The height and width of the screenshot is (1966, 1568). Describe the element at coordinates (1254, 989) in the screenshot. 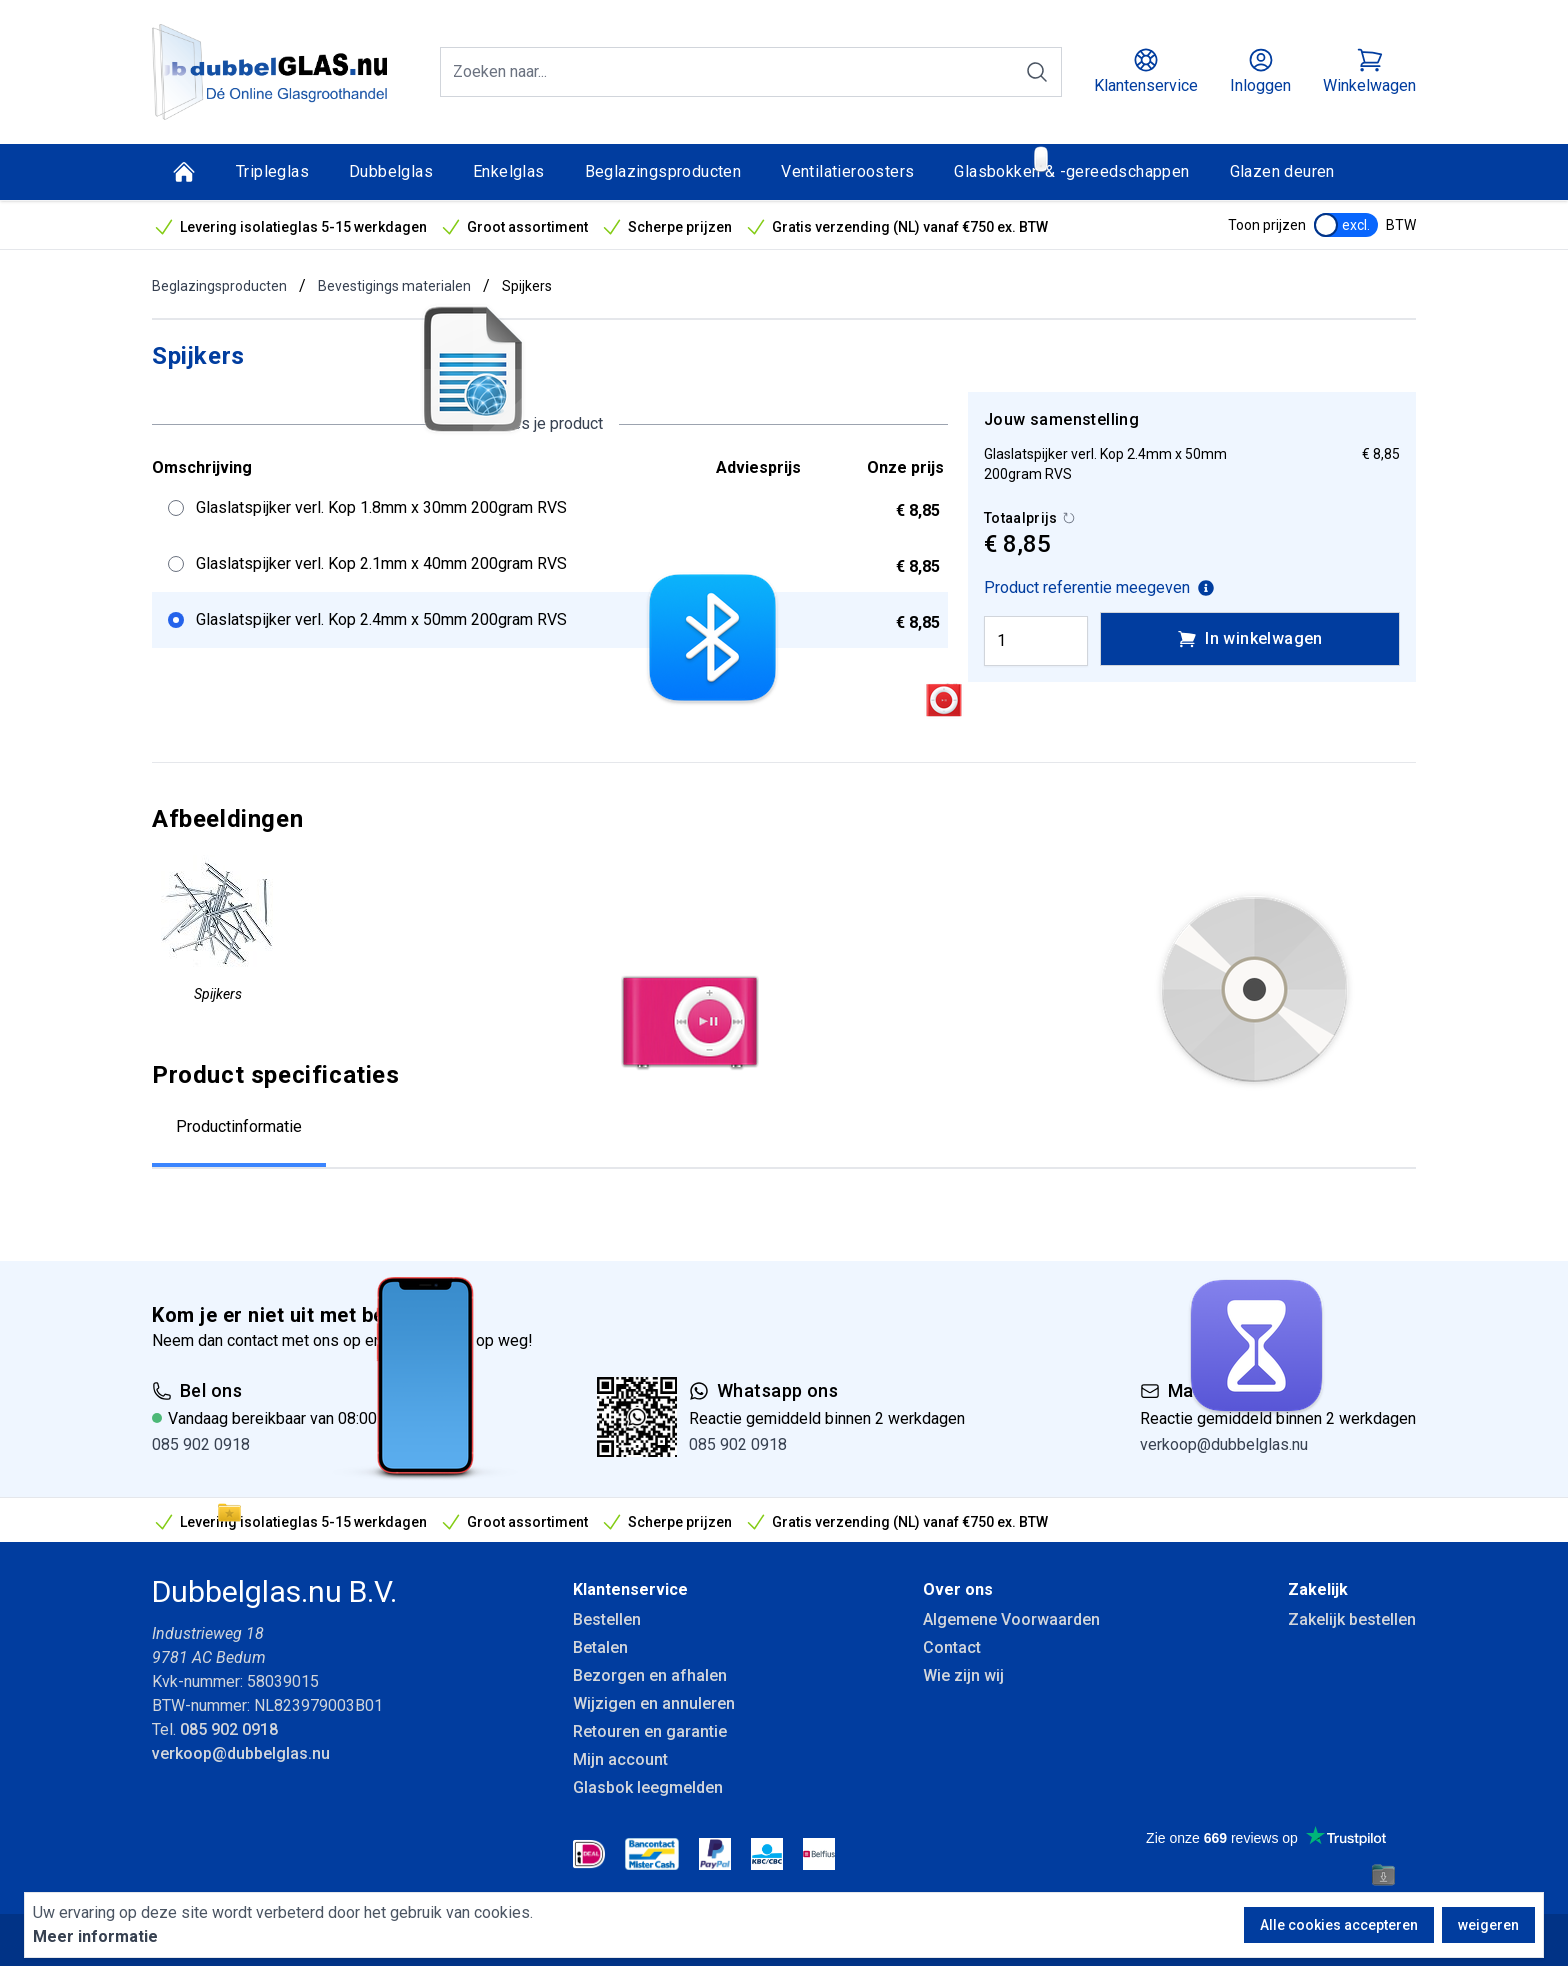

I see `audio CD or optical media device` at that location.